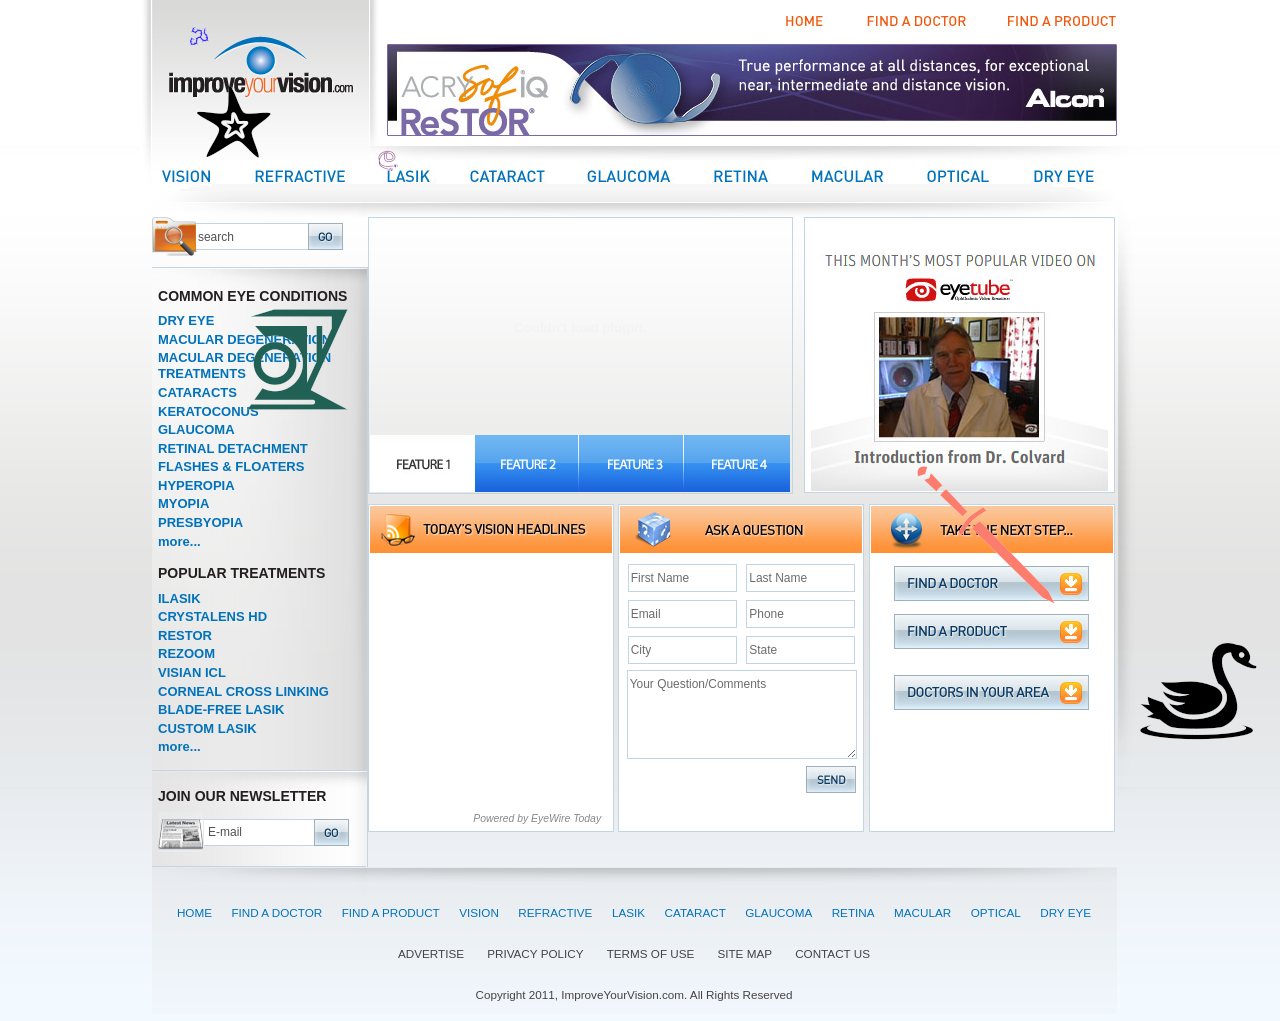 The width and height of the screenshot is (1280, 1021). What do you see at coordinates (199, 36) in the screenshot?
I see `select a thorny or cursed status effect` at bounding box center [199, 36].